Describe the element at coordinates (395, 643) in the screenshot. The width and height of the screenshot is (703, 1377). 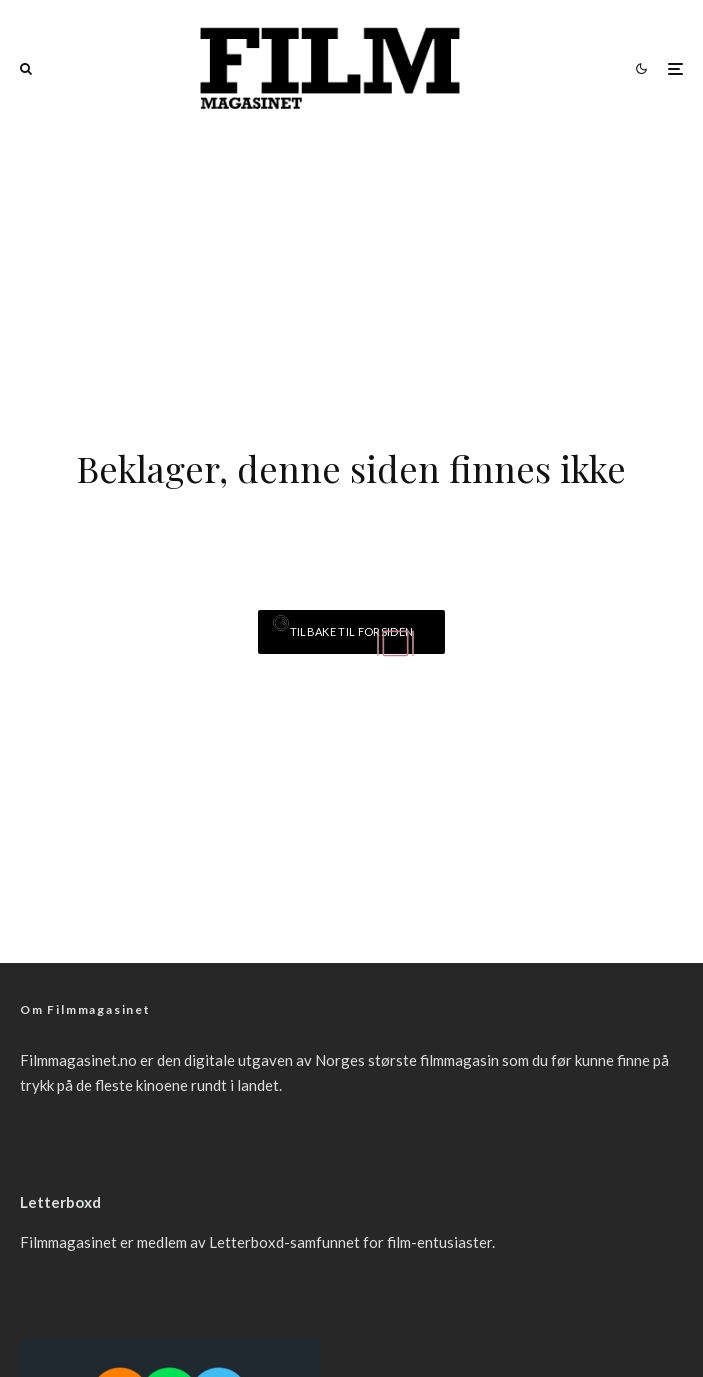
I see `start a slideshow presentation` at that location.